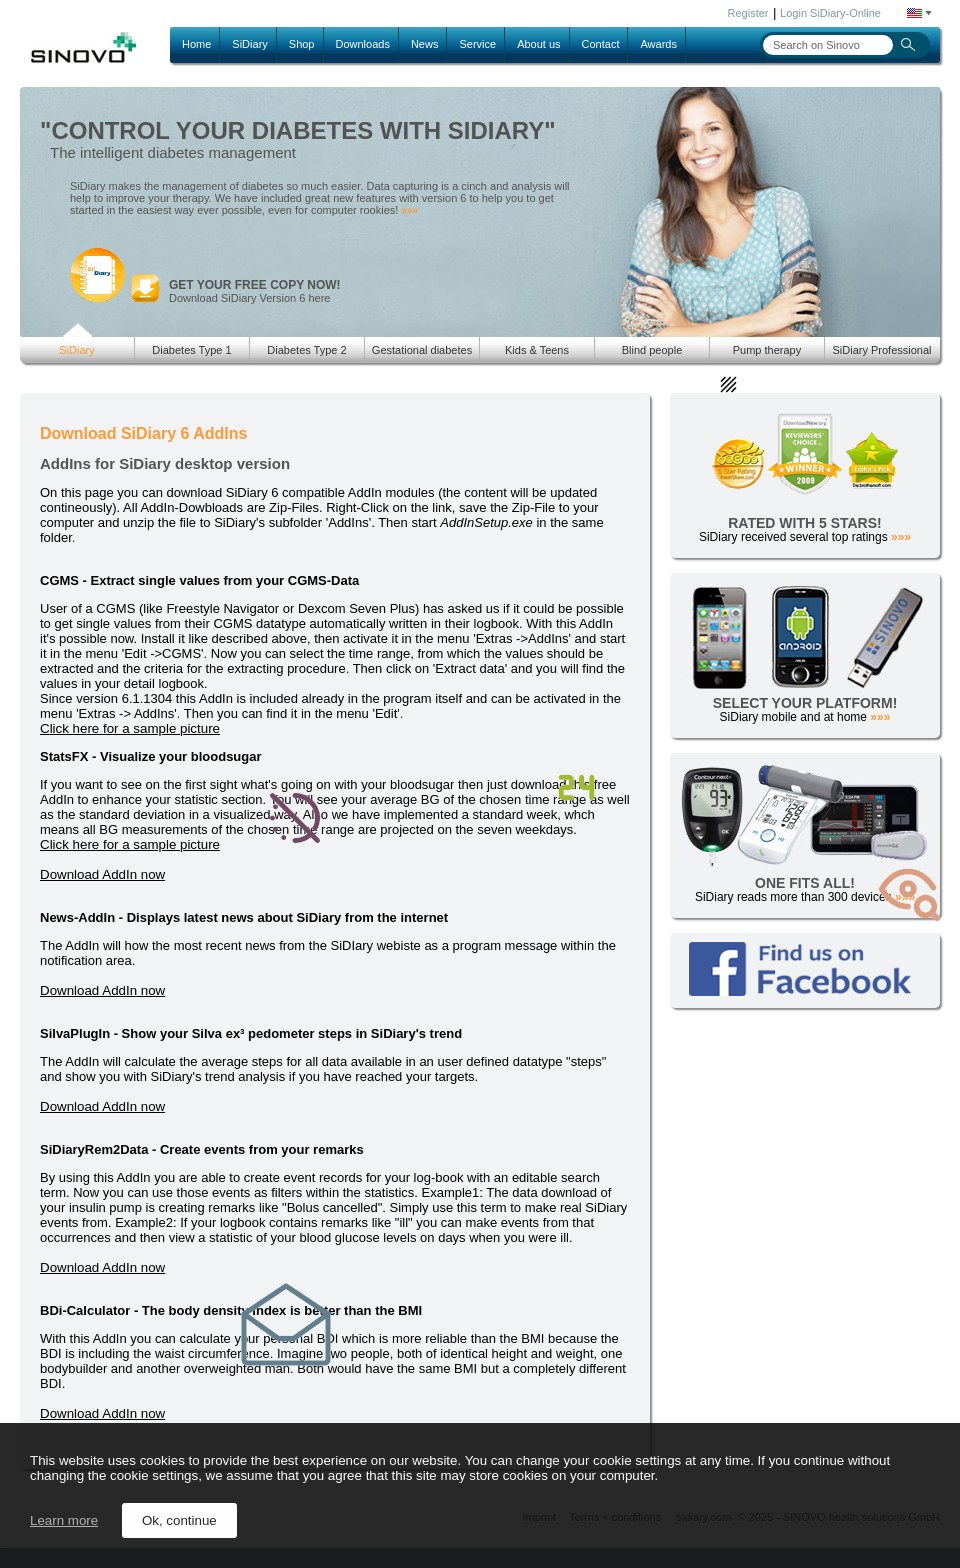  Describe the element at coordinates (286, 1328) in the screenshot. I see `view an opened email or message` at that location.